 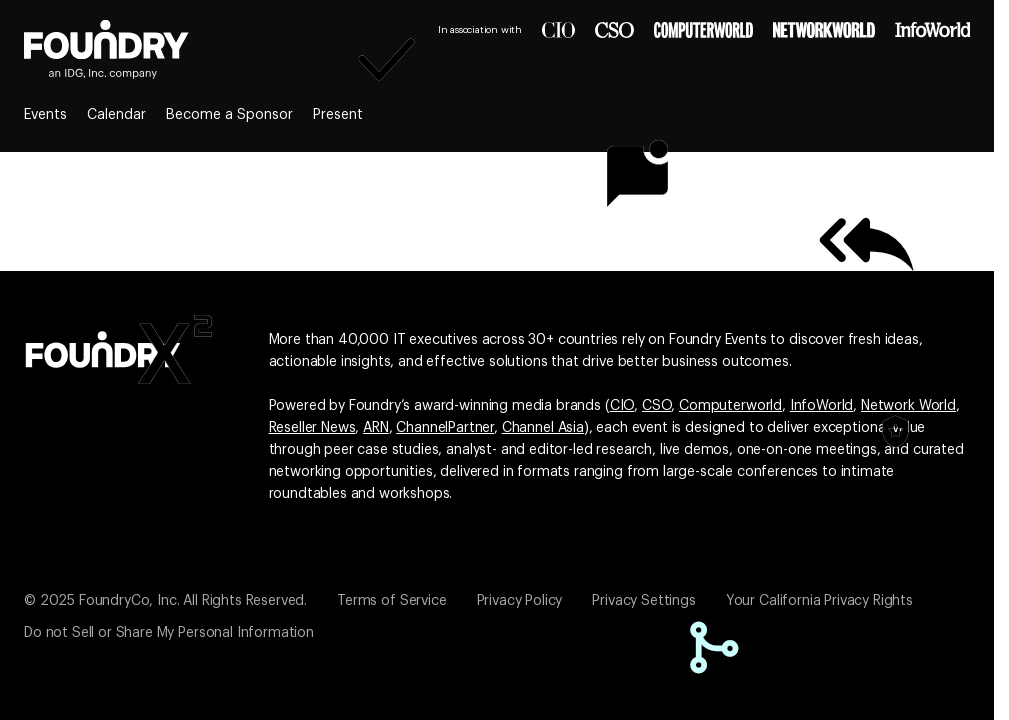 What do you see at coordinates (866, 240) in the screenshot?
I see `reply to all recipients in an email thread` at bounding box center [866, 240].